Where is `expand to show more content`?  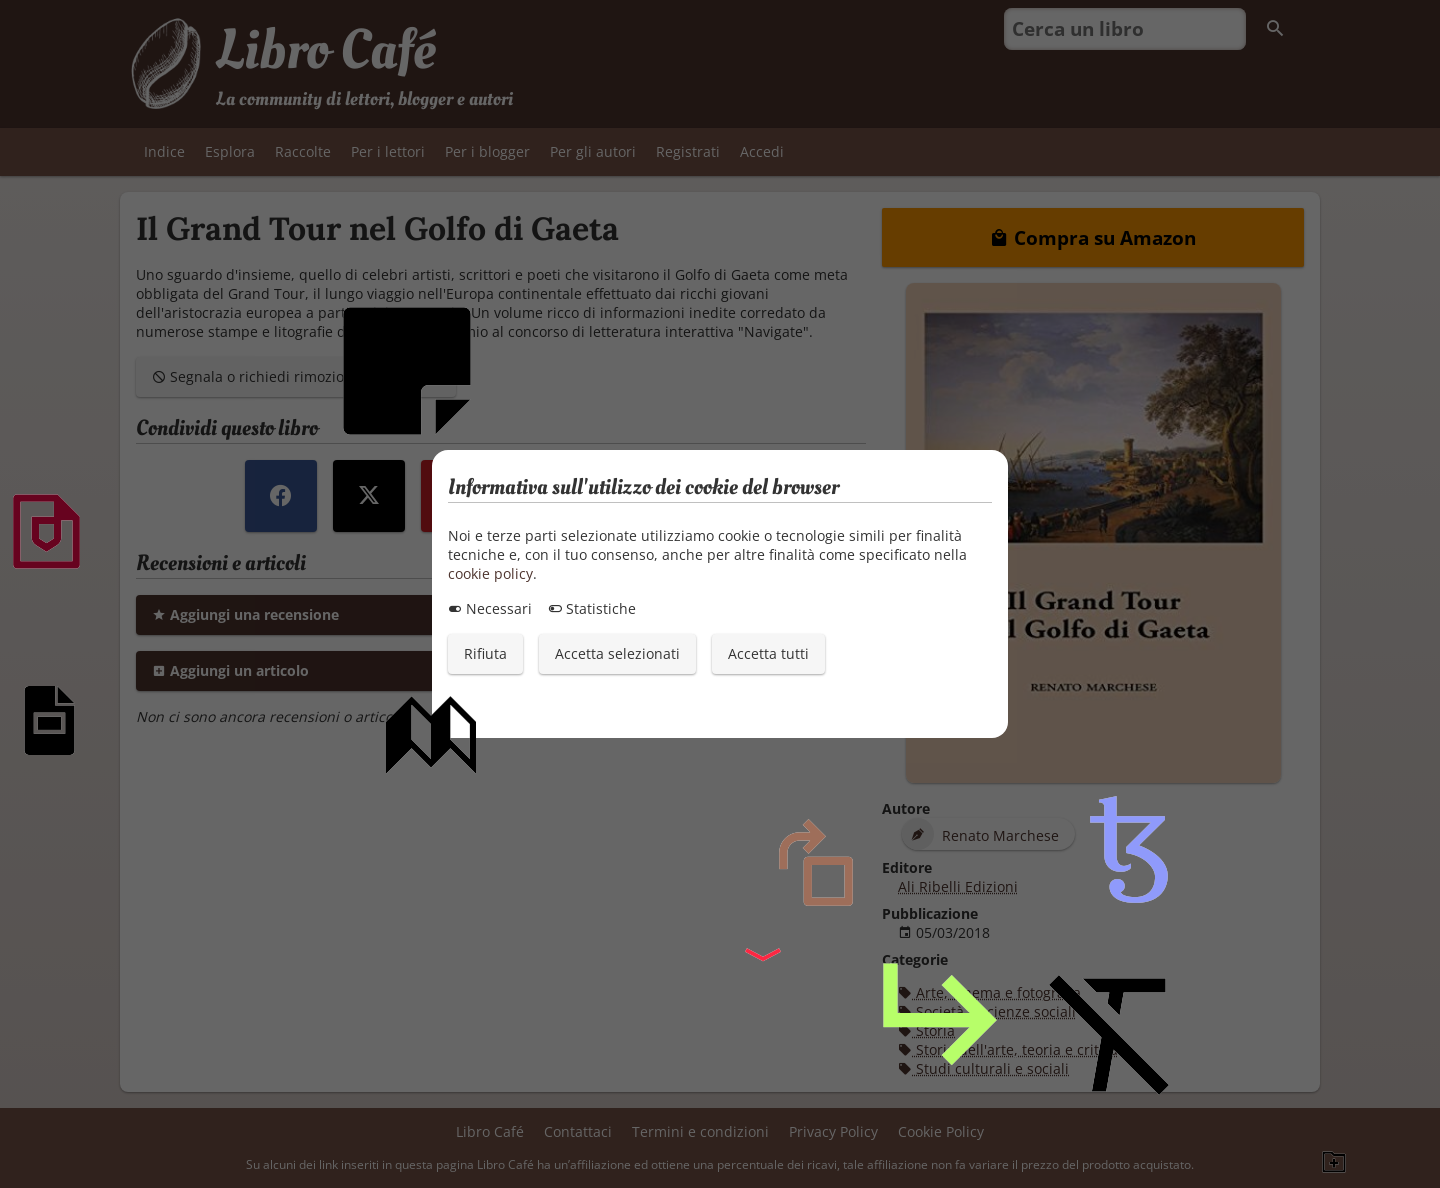 expand to show more content is located at coordinates (763, 954).